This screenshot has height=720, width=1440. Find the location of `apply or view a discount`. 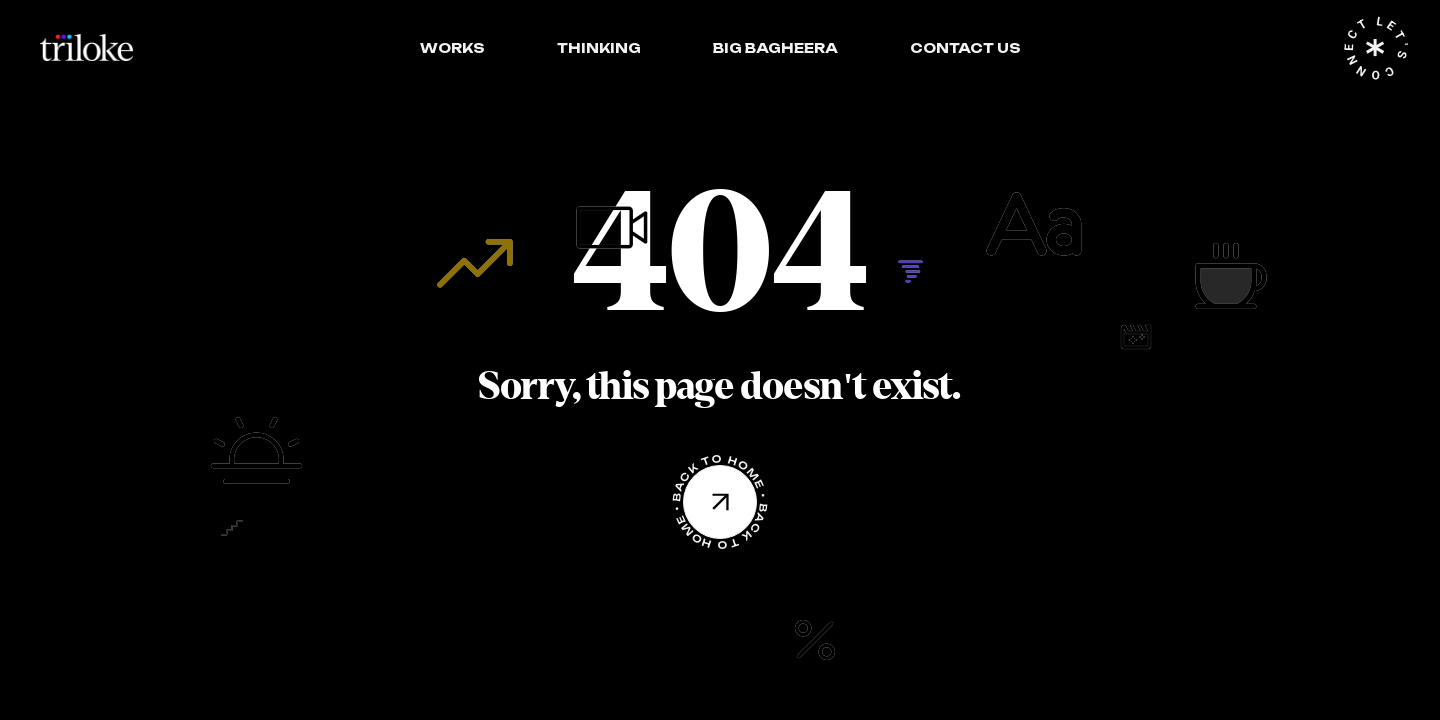

apply or view a discount is located at coordinates (815, 640).